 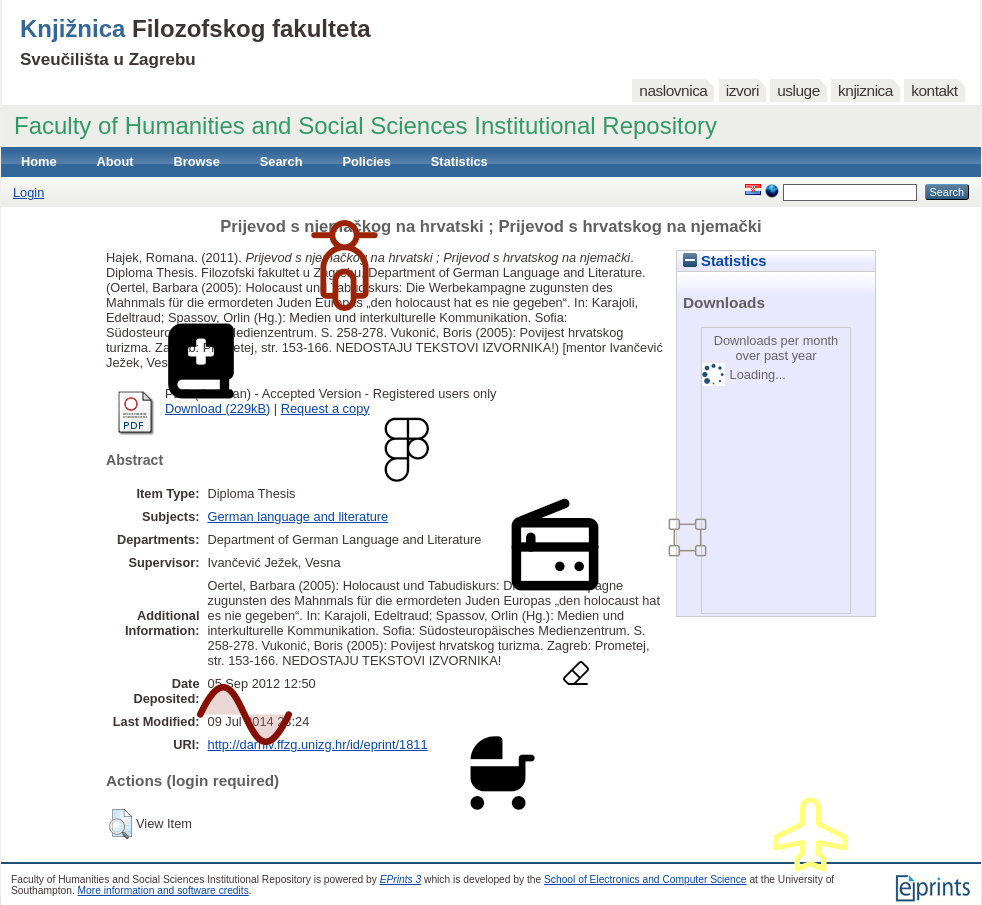 What do you see at coordinates (810, 834) in the screenshot?
I see `enable airplane mode` at bounding box center [810, 834].